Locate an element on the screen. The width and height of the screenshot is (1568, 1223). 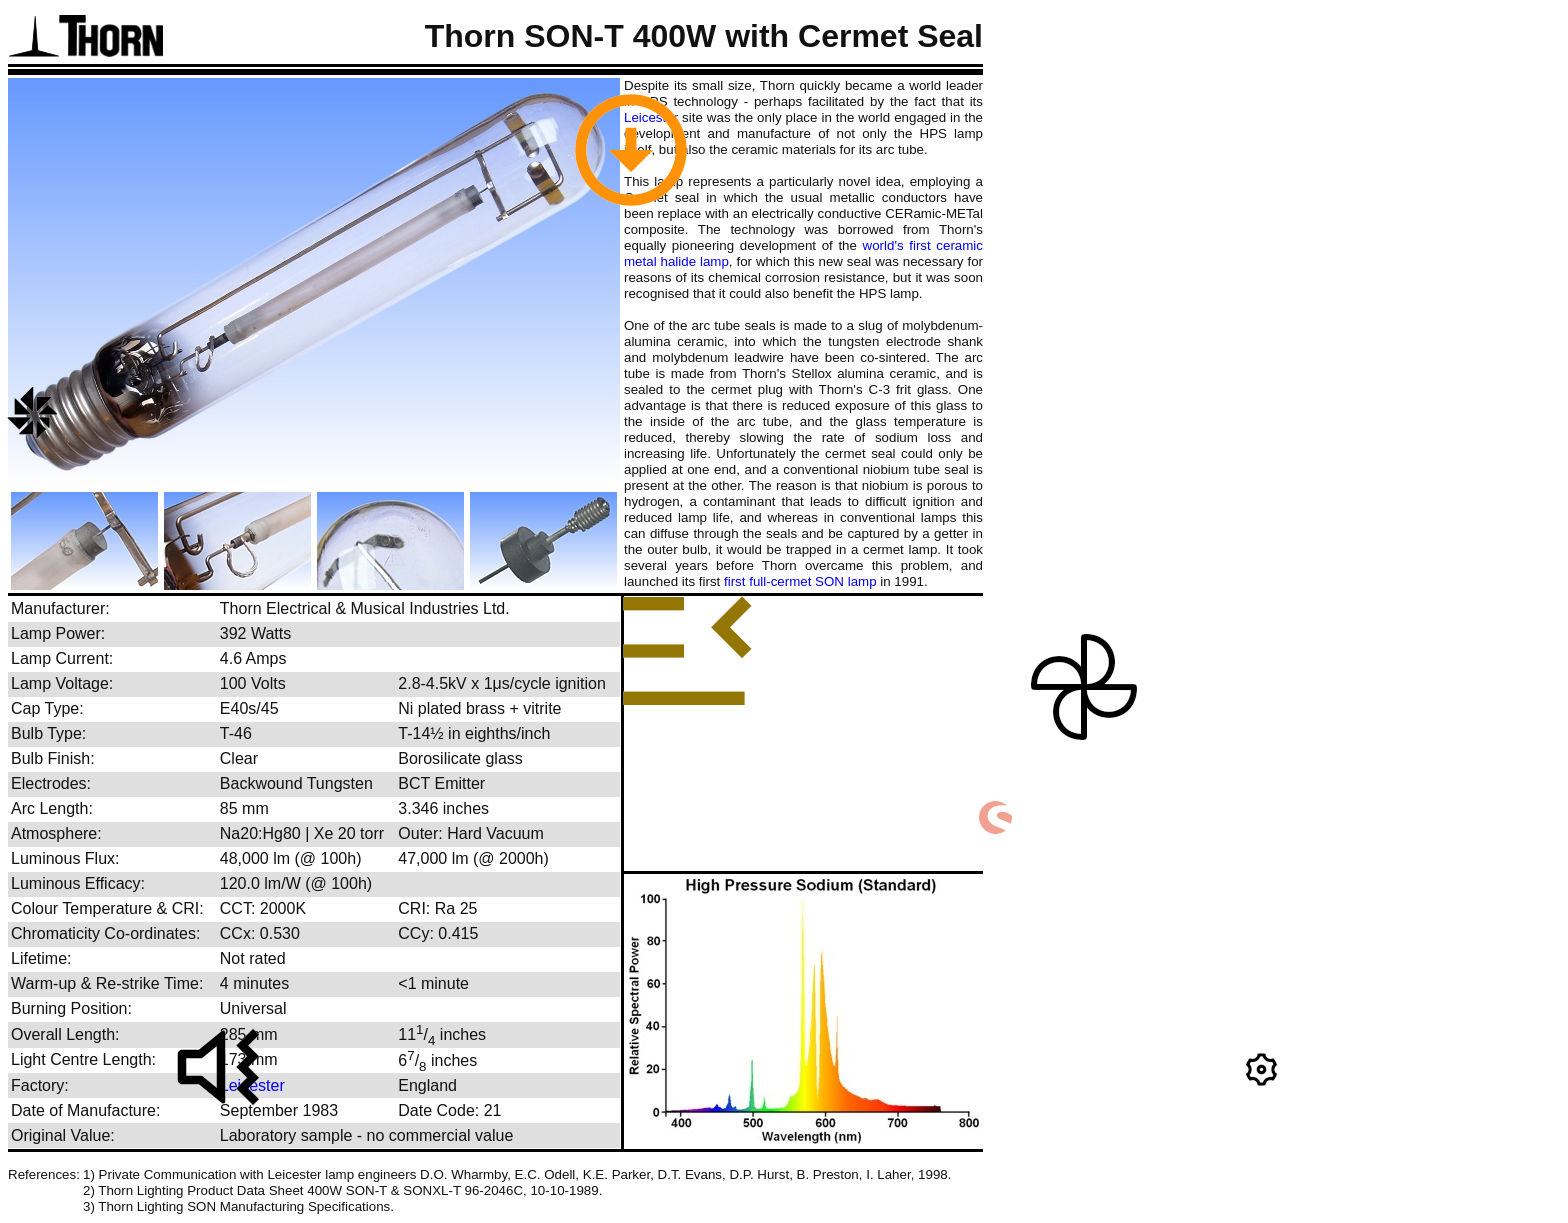
download a file or content is located at coordinates (631, 150).